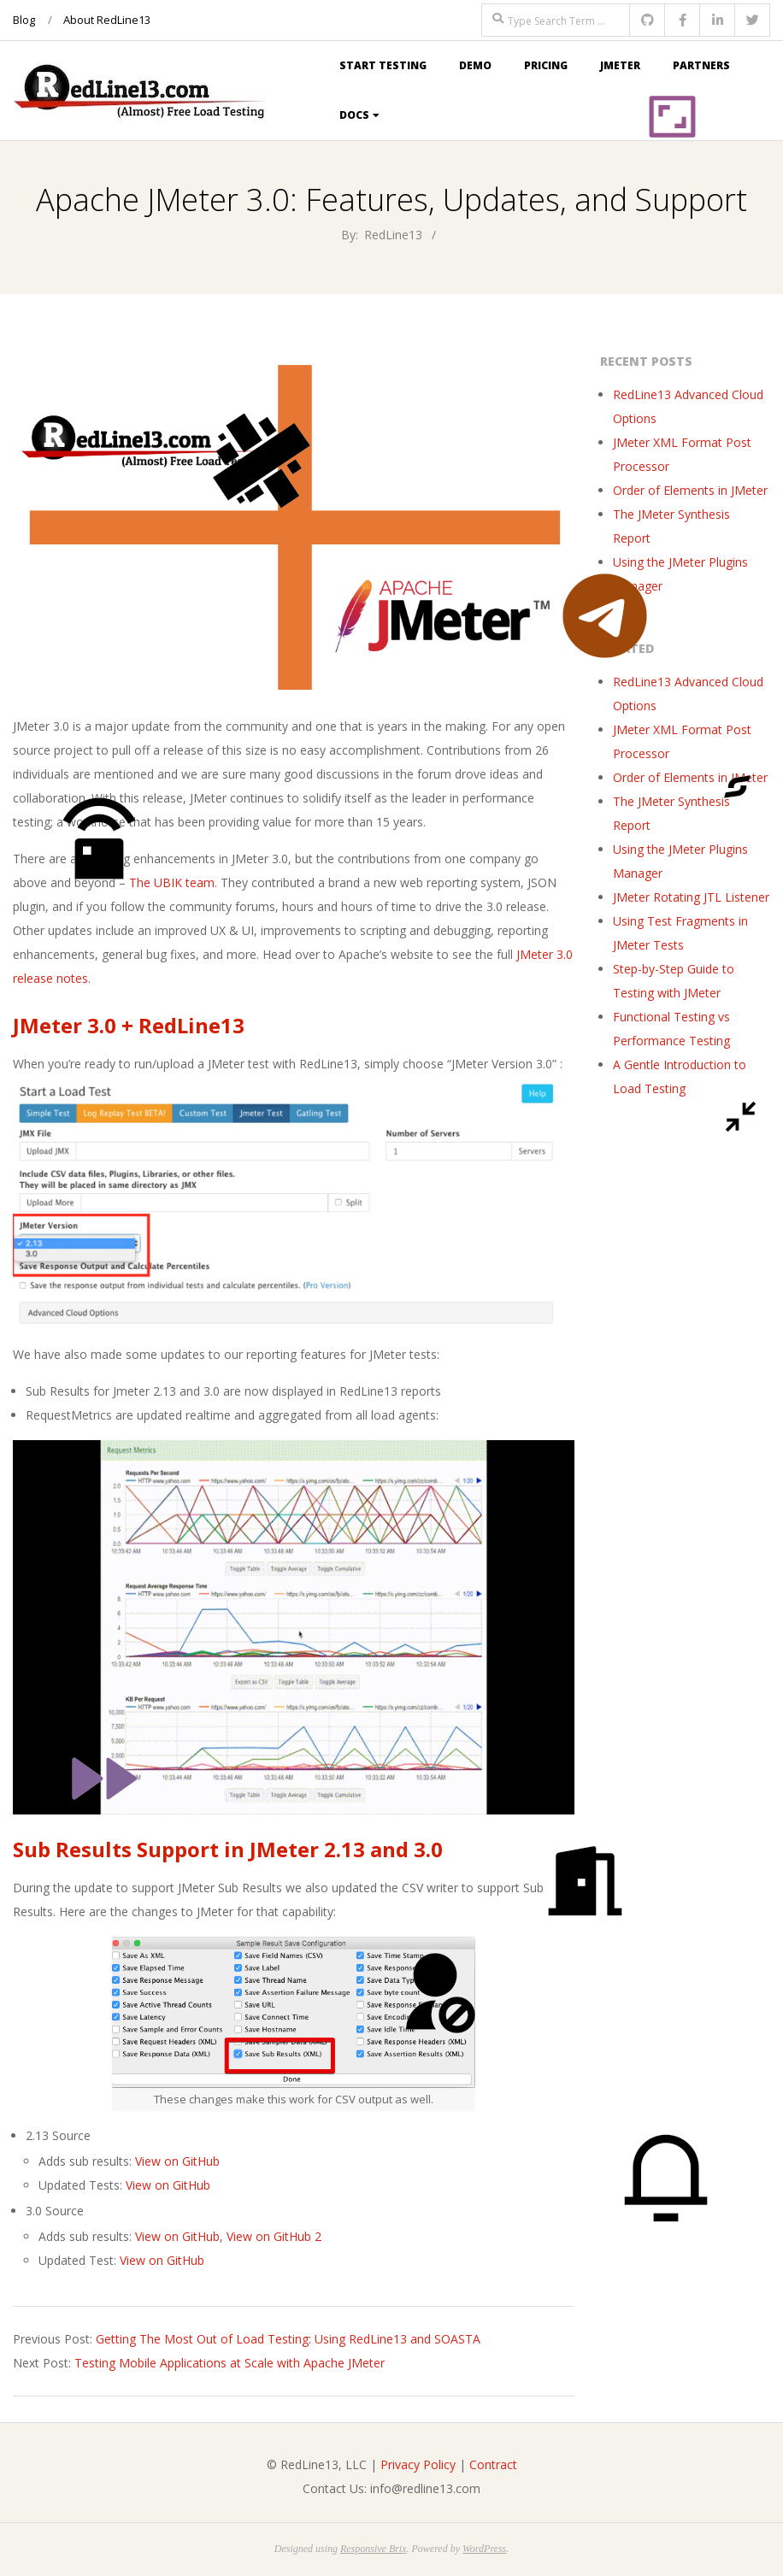 This screenshot has height=2576, width=783. Describe the element at coordinates (103, 1779) in the screenshot. I see `fast forward media playback` at that location.